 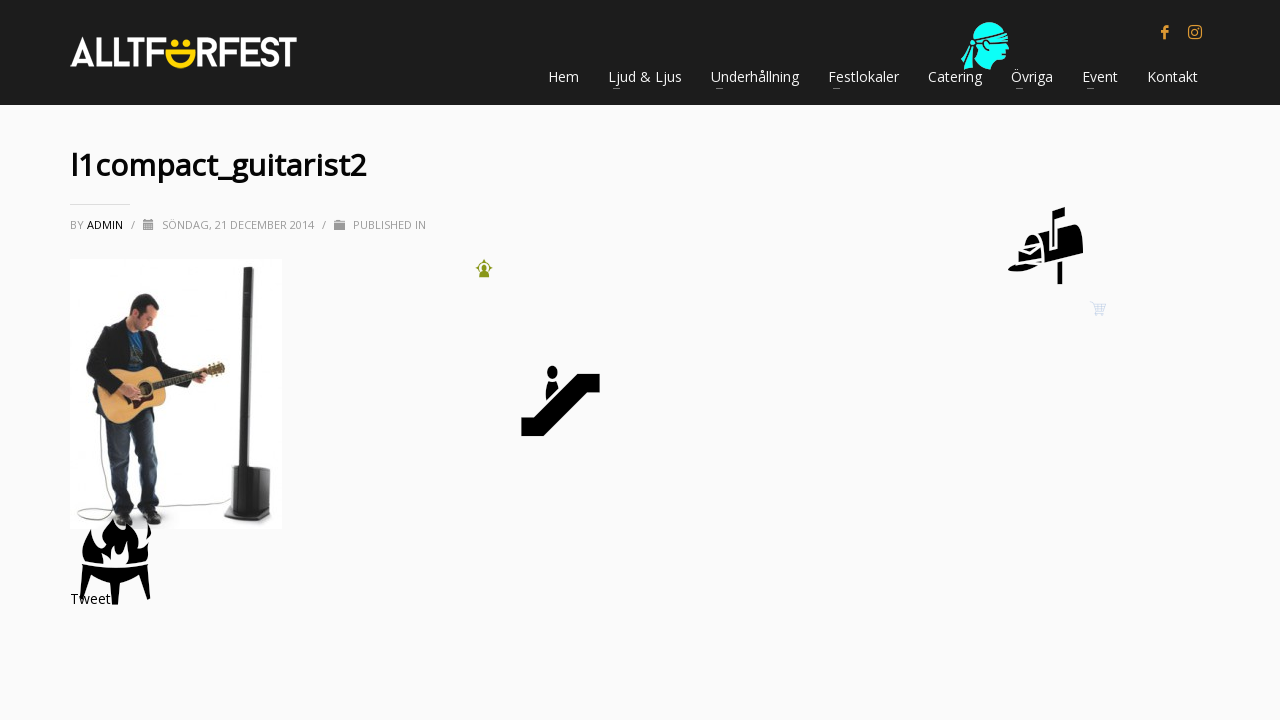 What do you see at coordinates (484, 268) in the screenshot?
I see `indicates a holy or divine character class` at bounding box center [484, 268].